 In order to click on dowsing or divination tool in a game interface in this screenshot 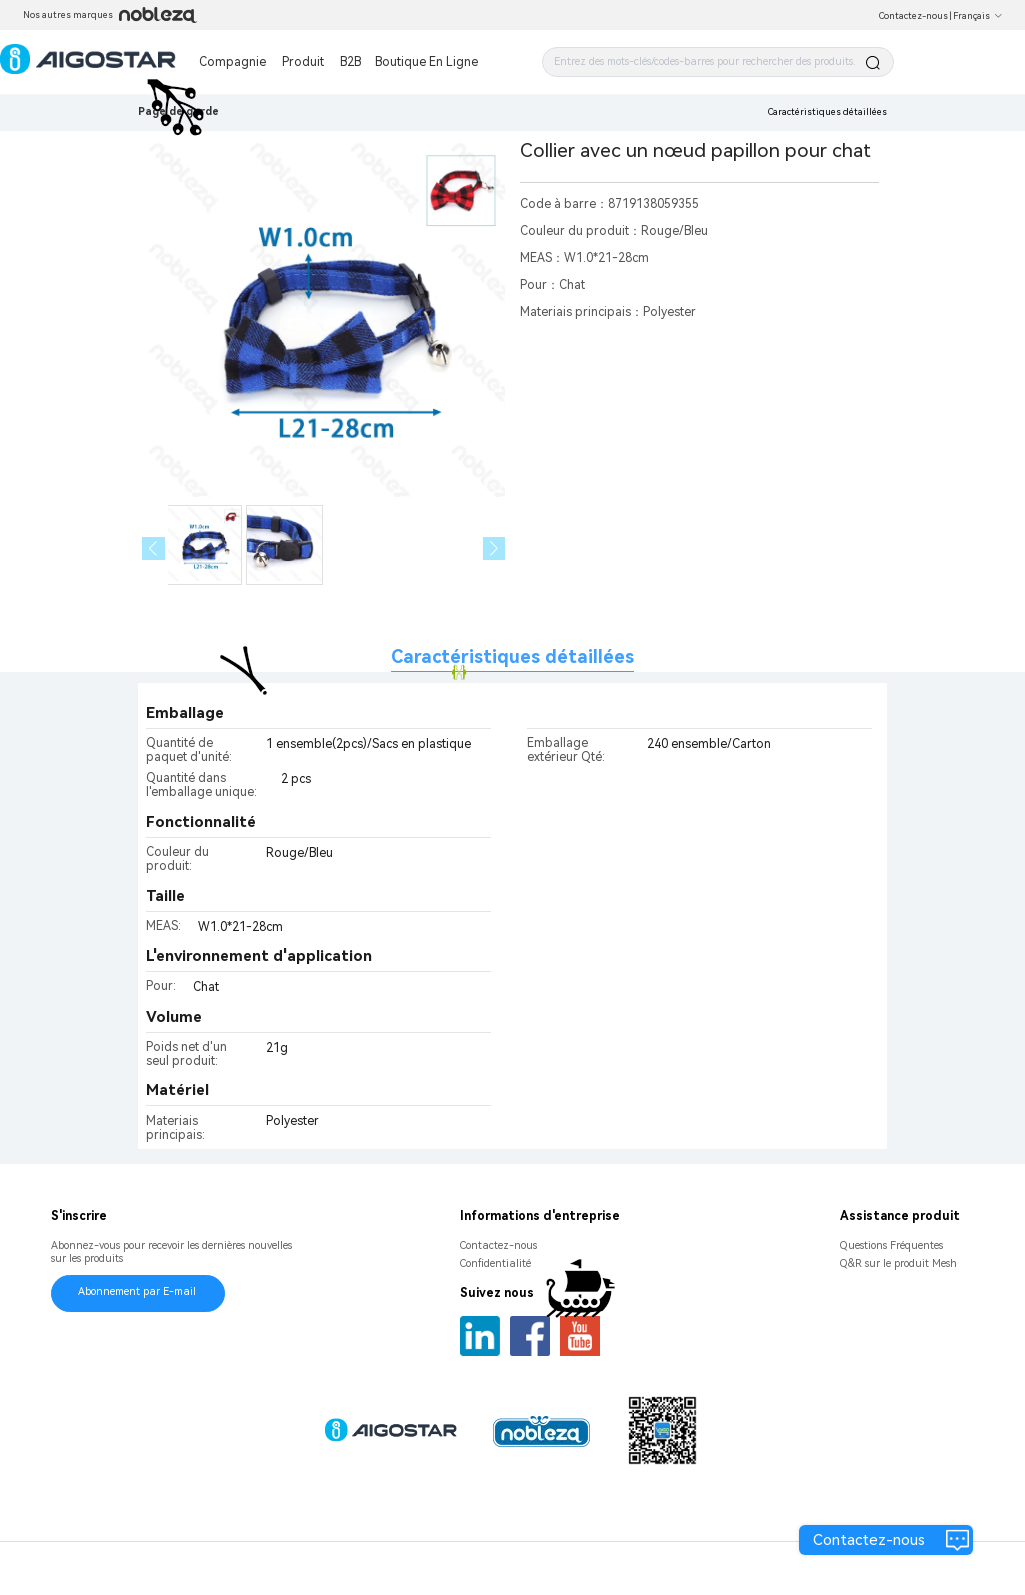, I will do `click(243, 670)`.